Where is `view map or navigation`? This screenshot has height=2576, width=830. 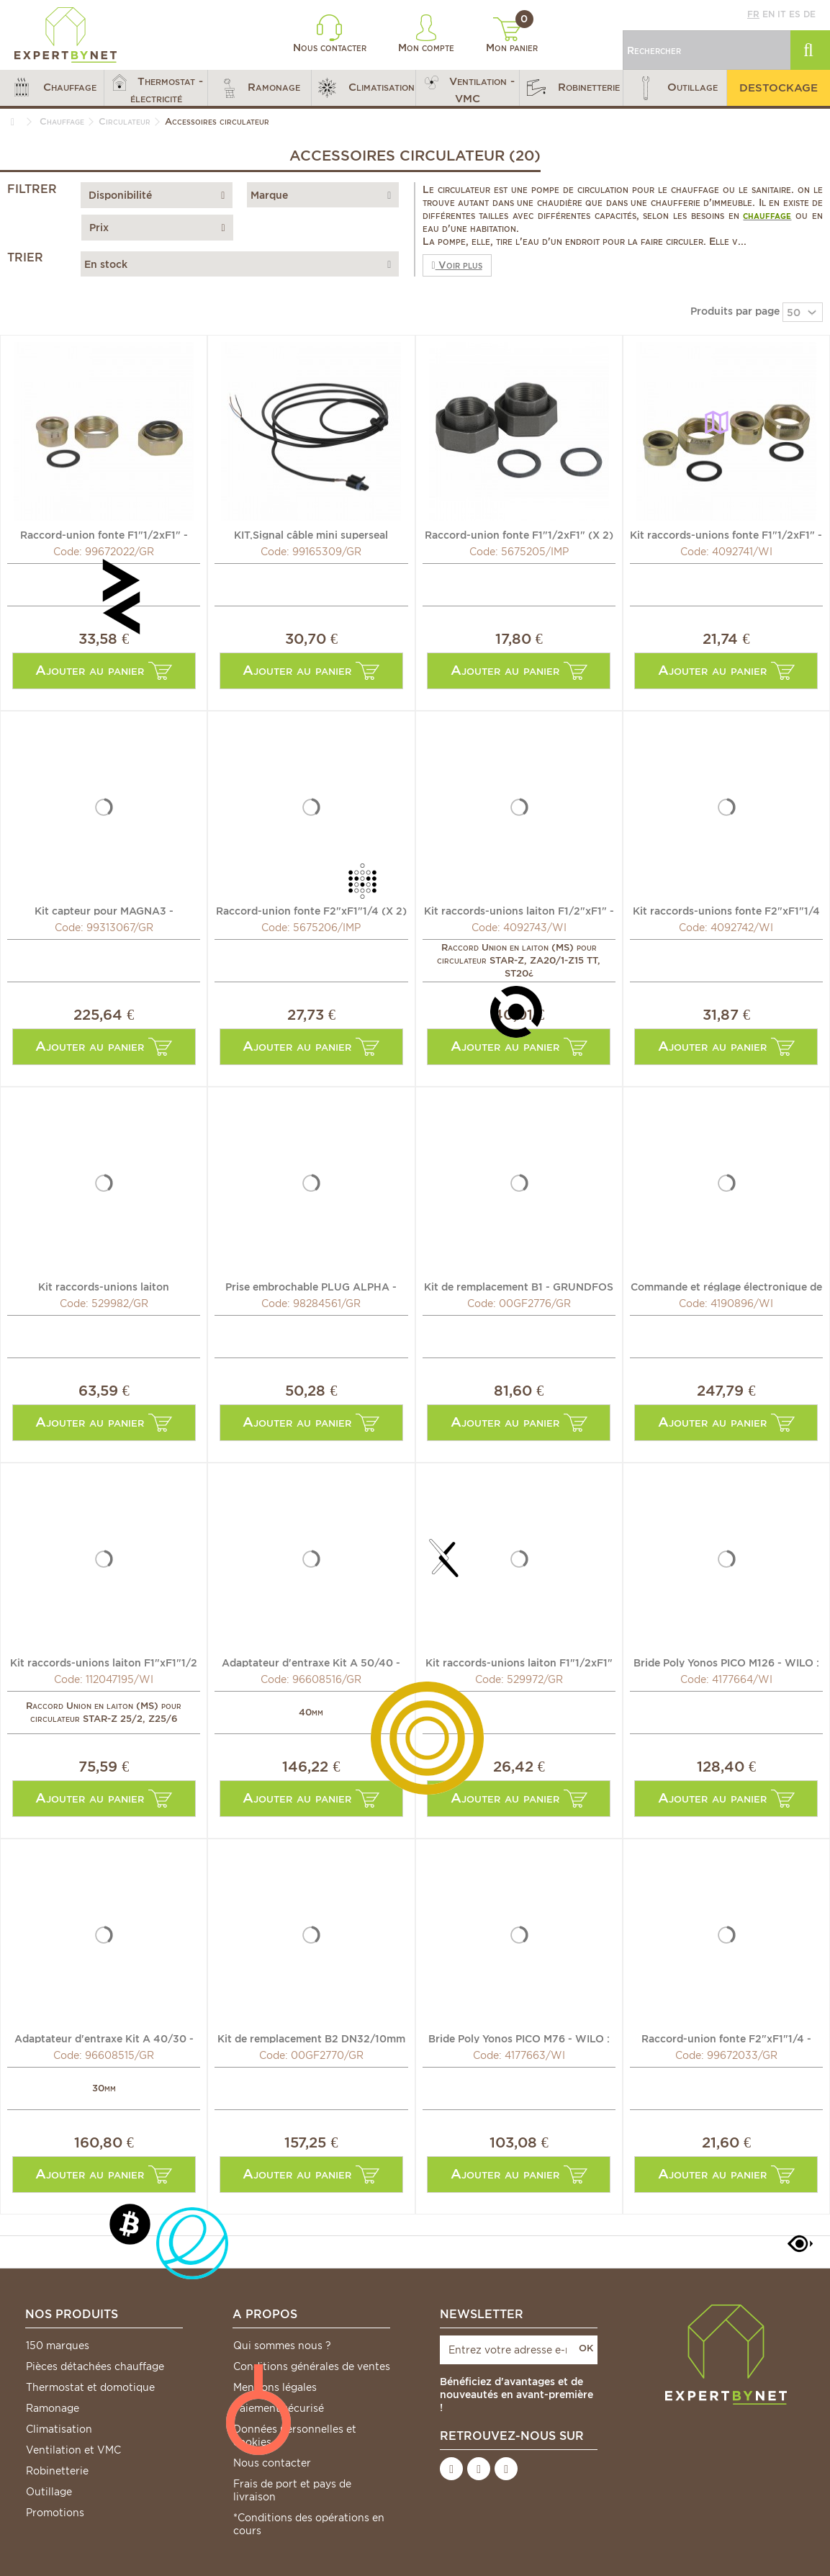
view map or navigation is located at coordinates (716, 422).